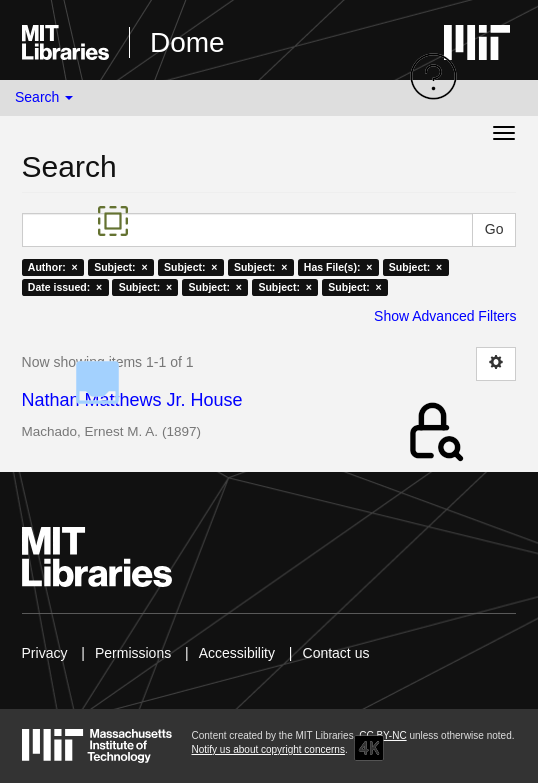 The image size is (538, 783). I want to click on switch to 4K video resolution, so click(369, 748).